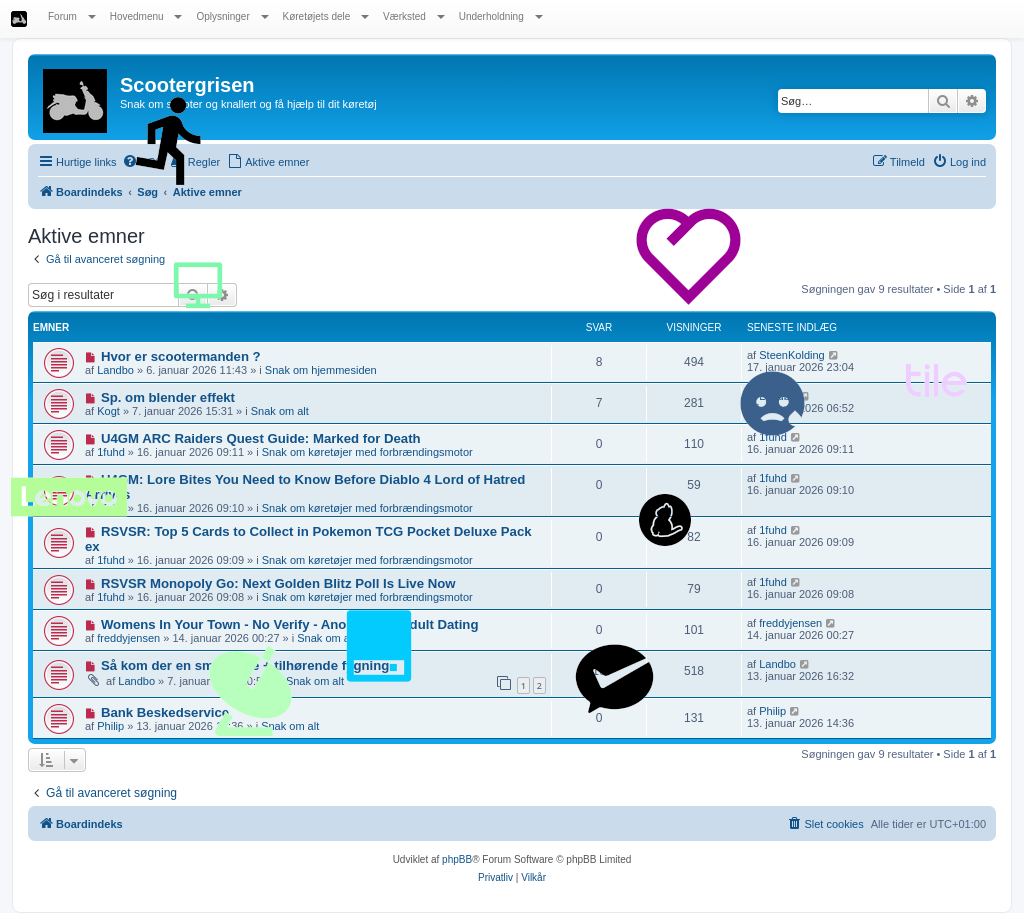  What do you see at coordinates (172, 140) in the screenshot?
I see `access running or jogging activity tracking` at bounding box center [172, 140].